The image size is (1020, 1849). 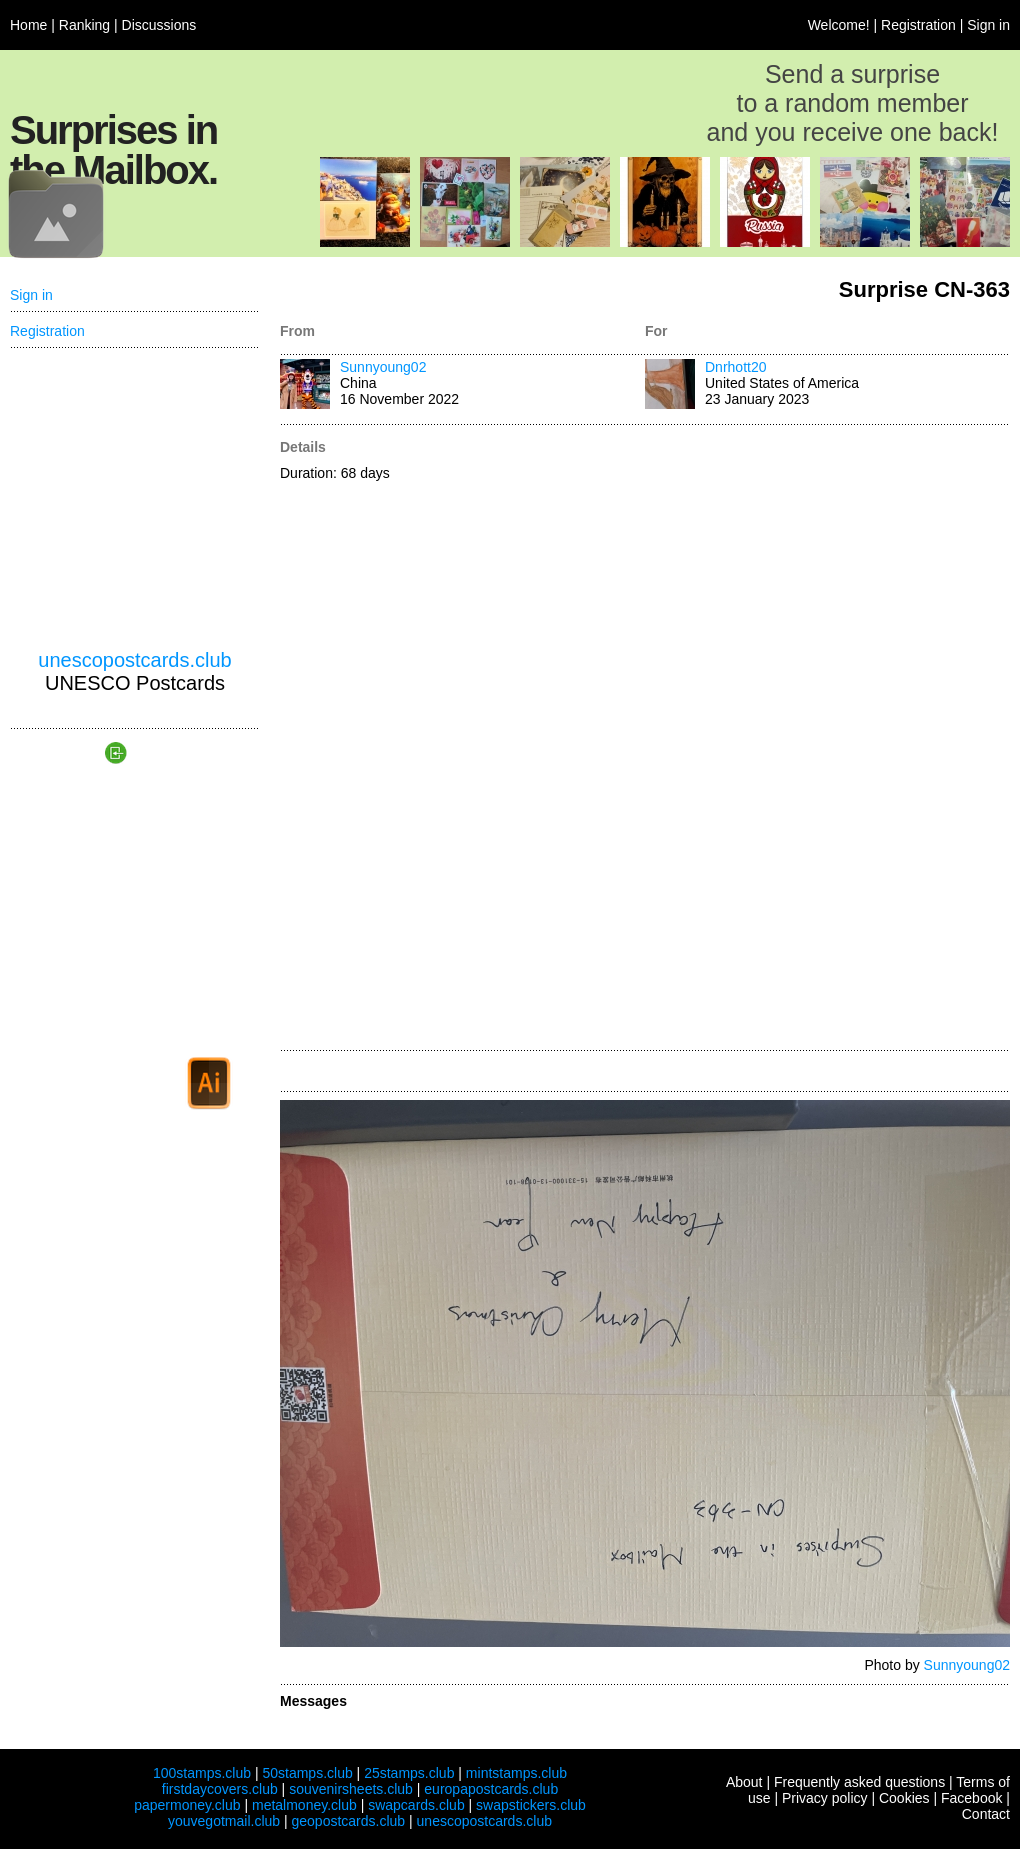 What do you see at coordinates (116, 753) in the screenshot?
I see `log out of your account` at bounding box center [116, 753].